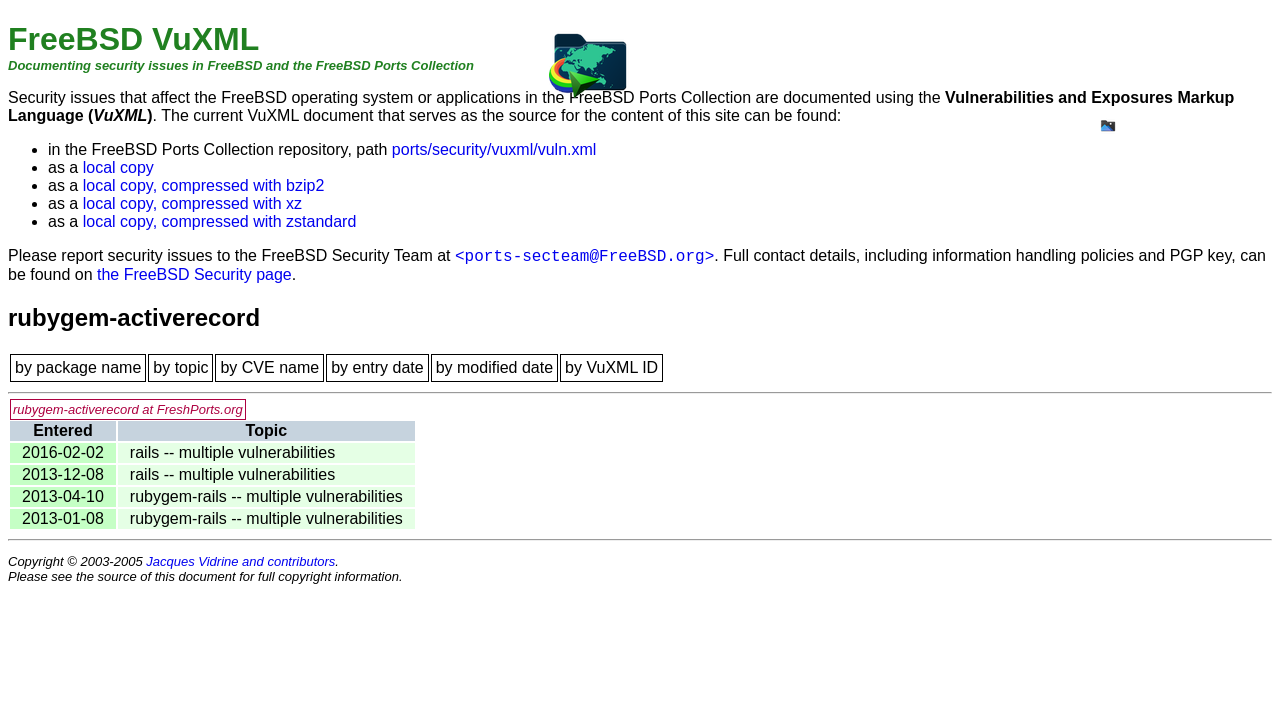 The width and height of the screenshot is (1280, 720). What do you see at coordinates (1108, 126) in the screenshot?
I see `open pictures folder` at bounding box center [1108, 126].